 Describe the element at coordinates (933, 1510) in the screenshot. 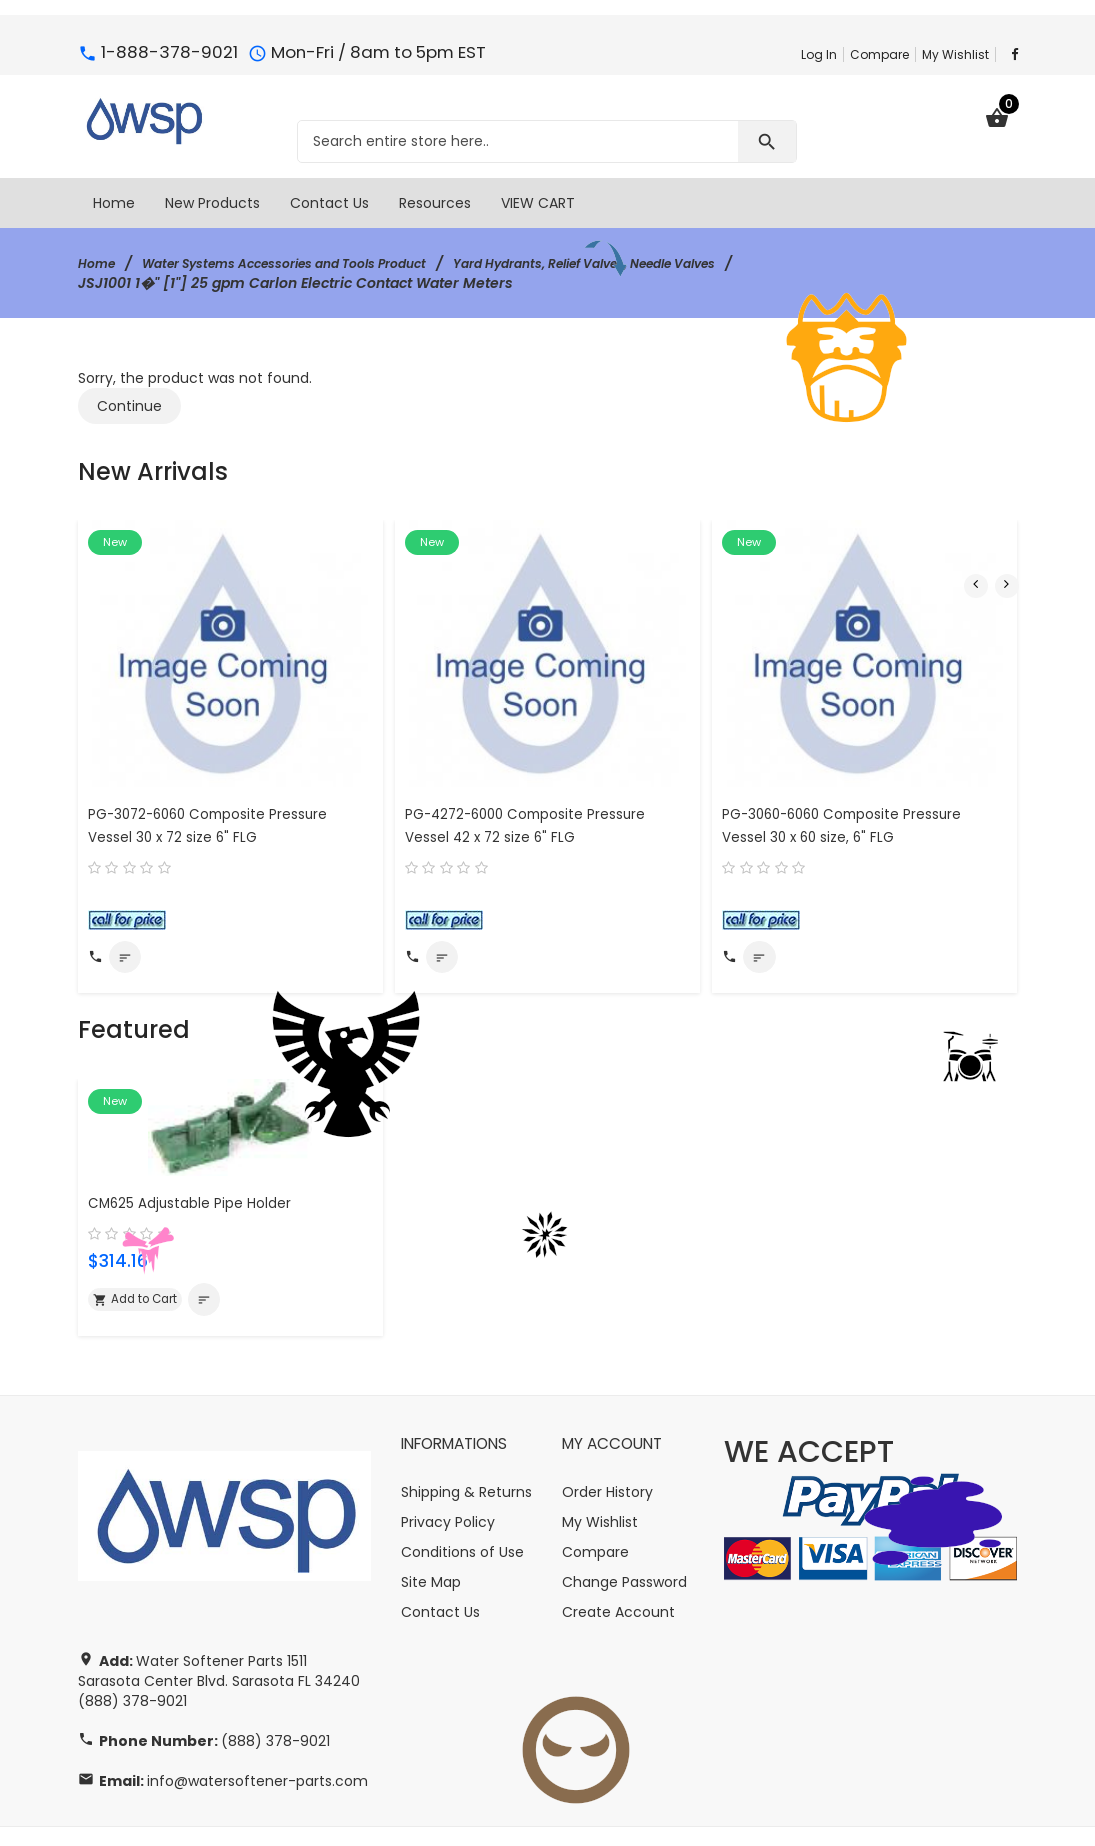

I see `indicates a spill or hazard in a game environment` at that location.